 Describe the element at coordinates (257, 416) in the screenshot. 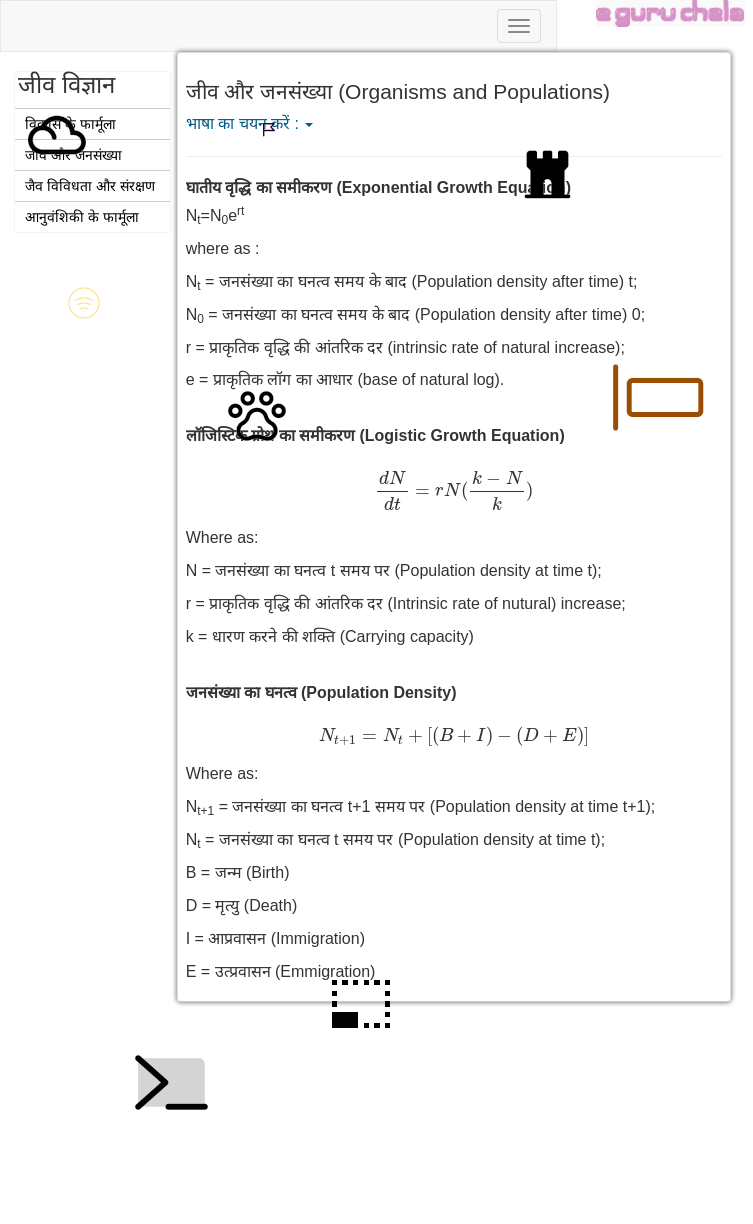

I see `access pet-related features or settings` at that location.